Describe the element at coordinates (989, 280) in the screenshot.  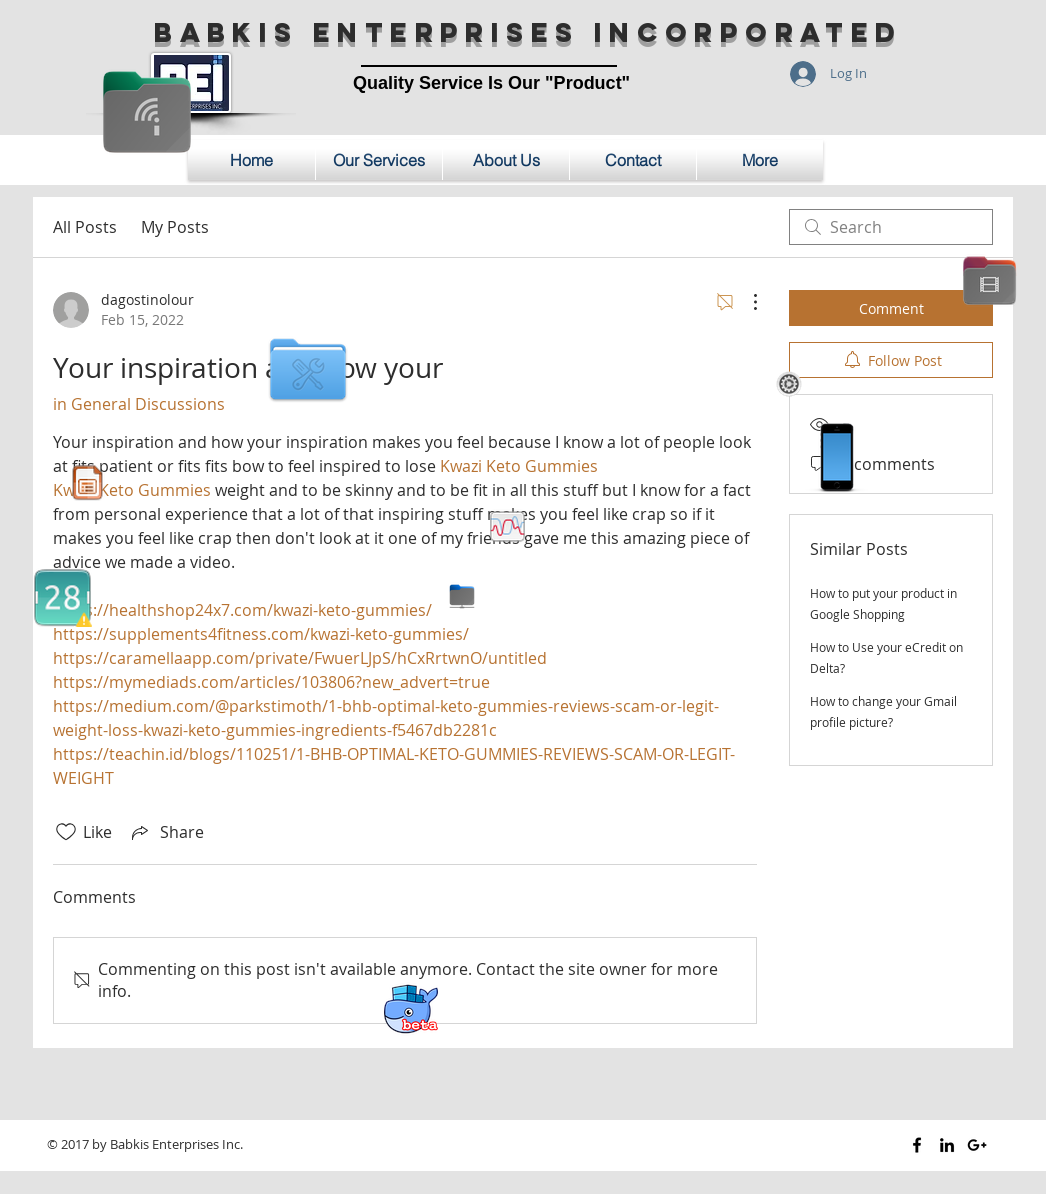
I see `open your videos folder` at that location.